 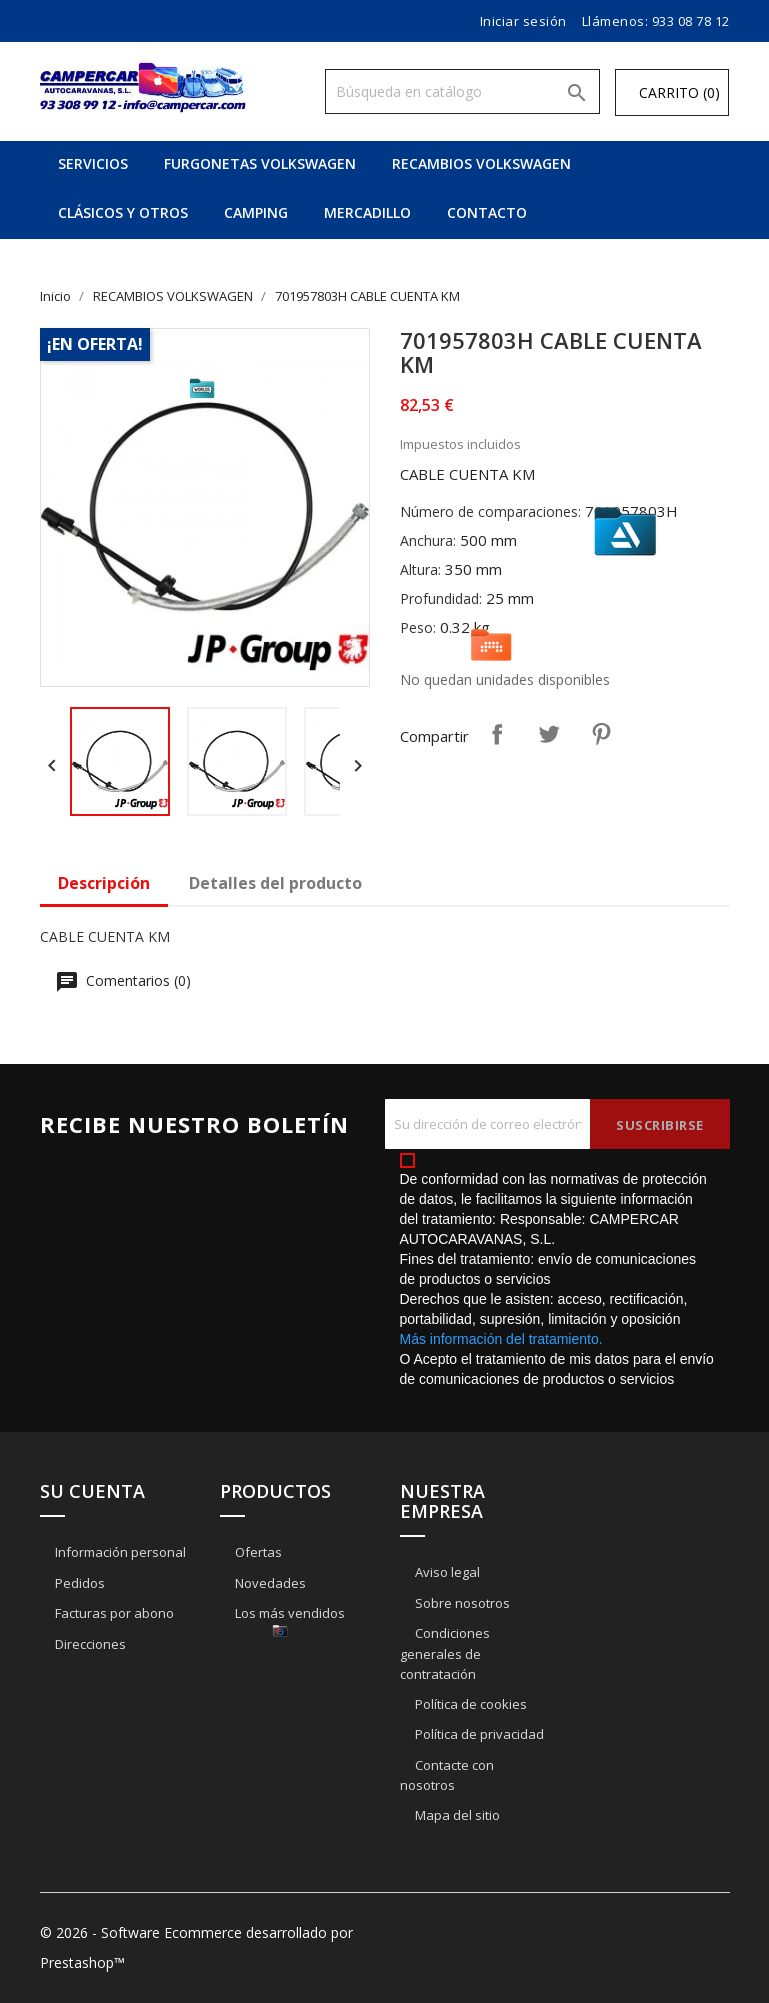 What do you see at coordinates (491, 646) in the screenshot?
I see `open Bitwig Studio project files folder` at bounding box center [491, 646].